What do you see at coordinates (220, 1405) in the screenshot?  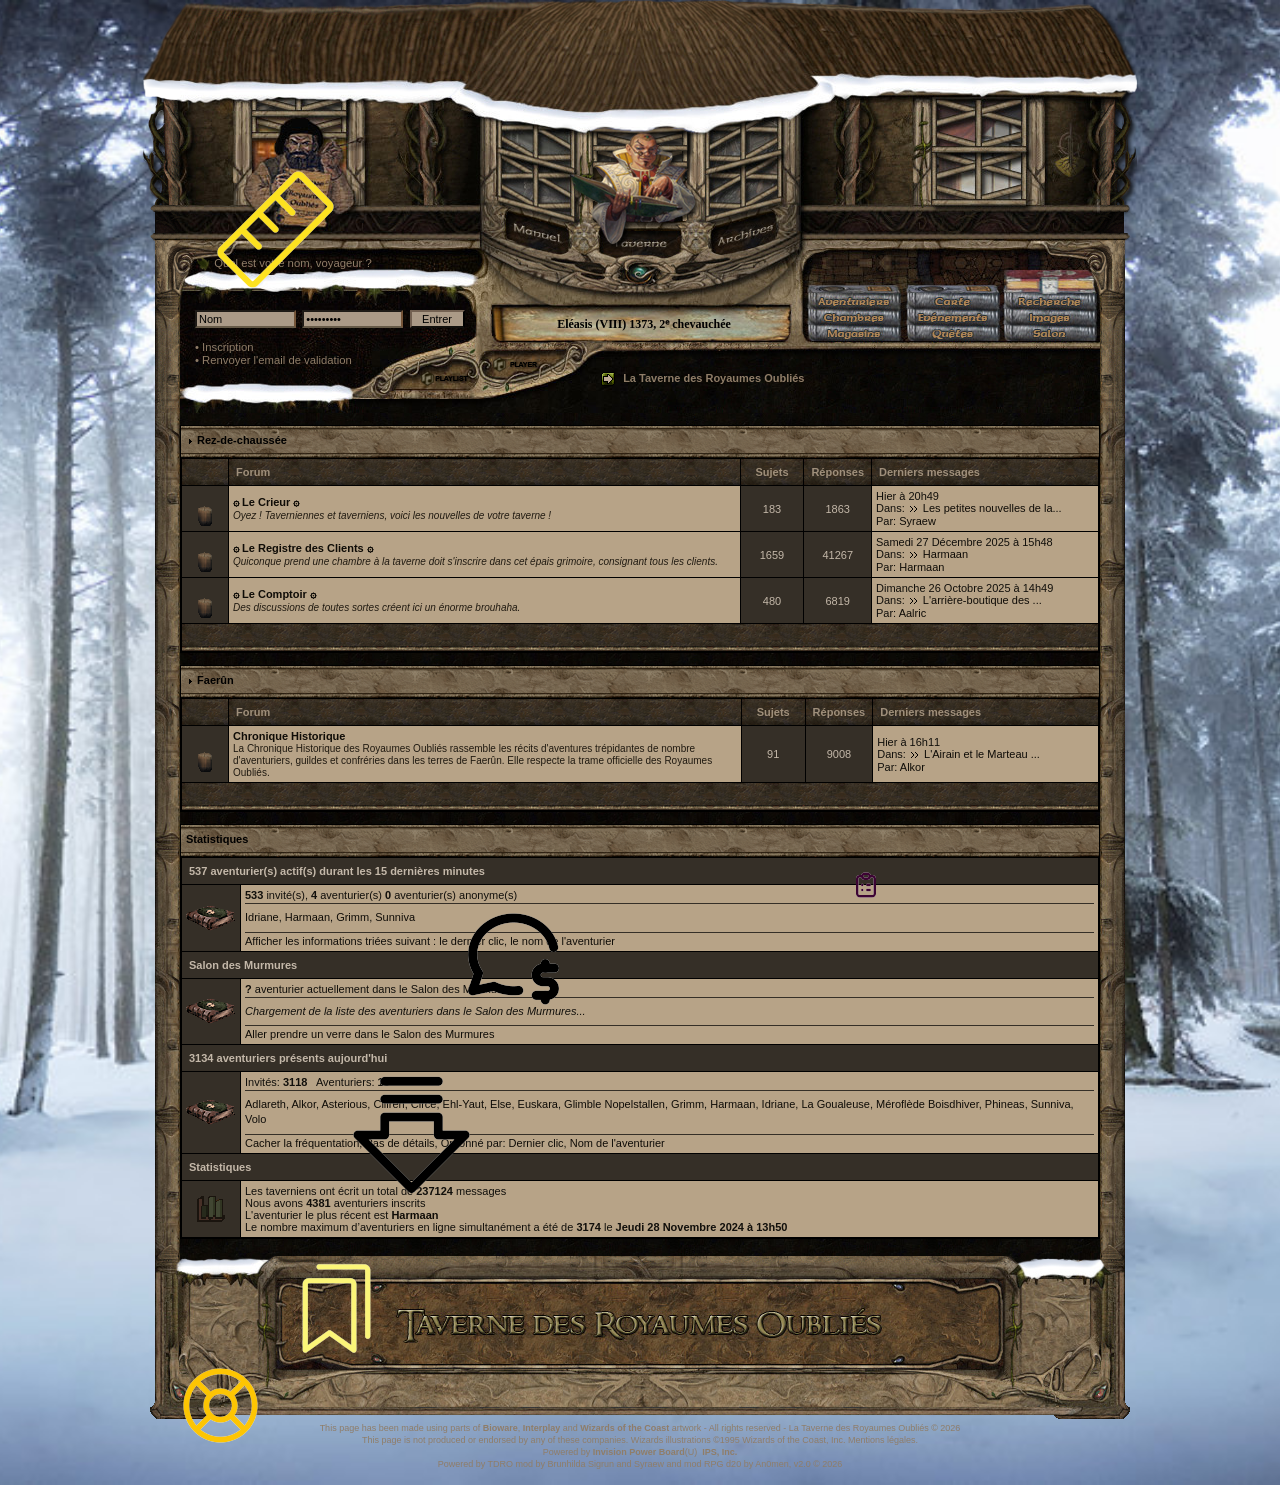 I see `access help or support center` at bounding box center [220, 1405].